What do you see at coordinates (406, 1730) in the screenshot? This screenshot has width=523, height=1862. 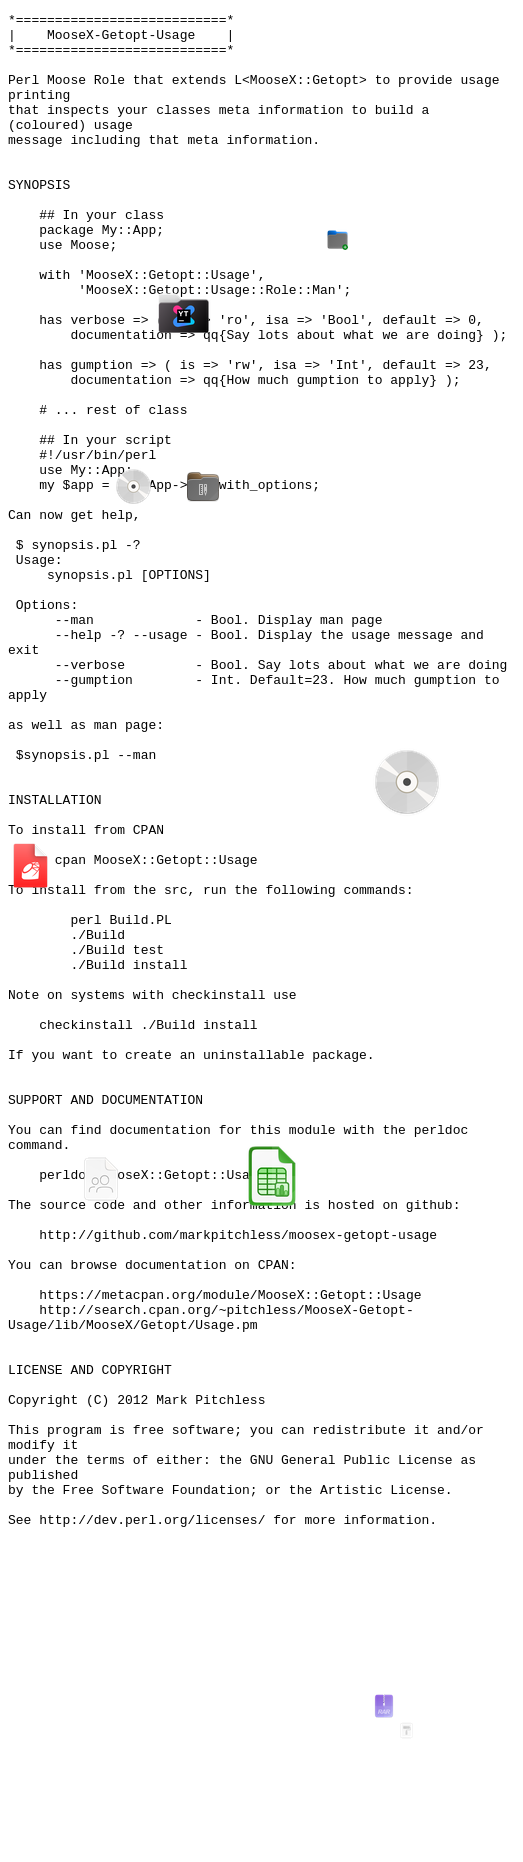 I see `a theme or appearance customization file` at bounding box center [406, 1730].